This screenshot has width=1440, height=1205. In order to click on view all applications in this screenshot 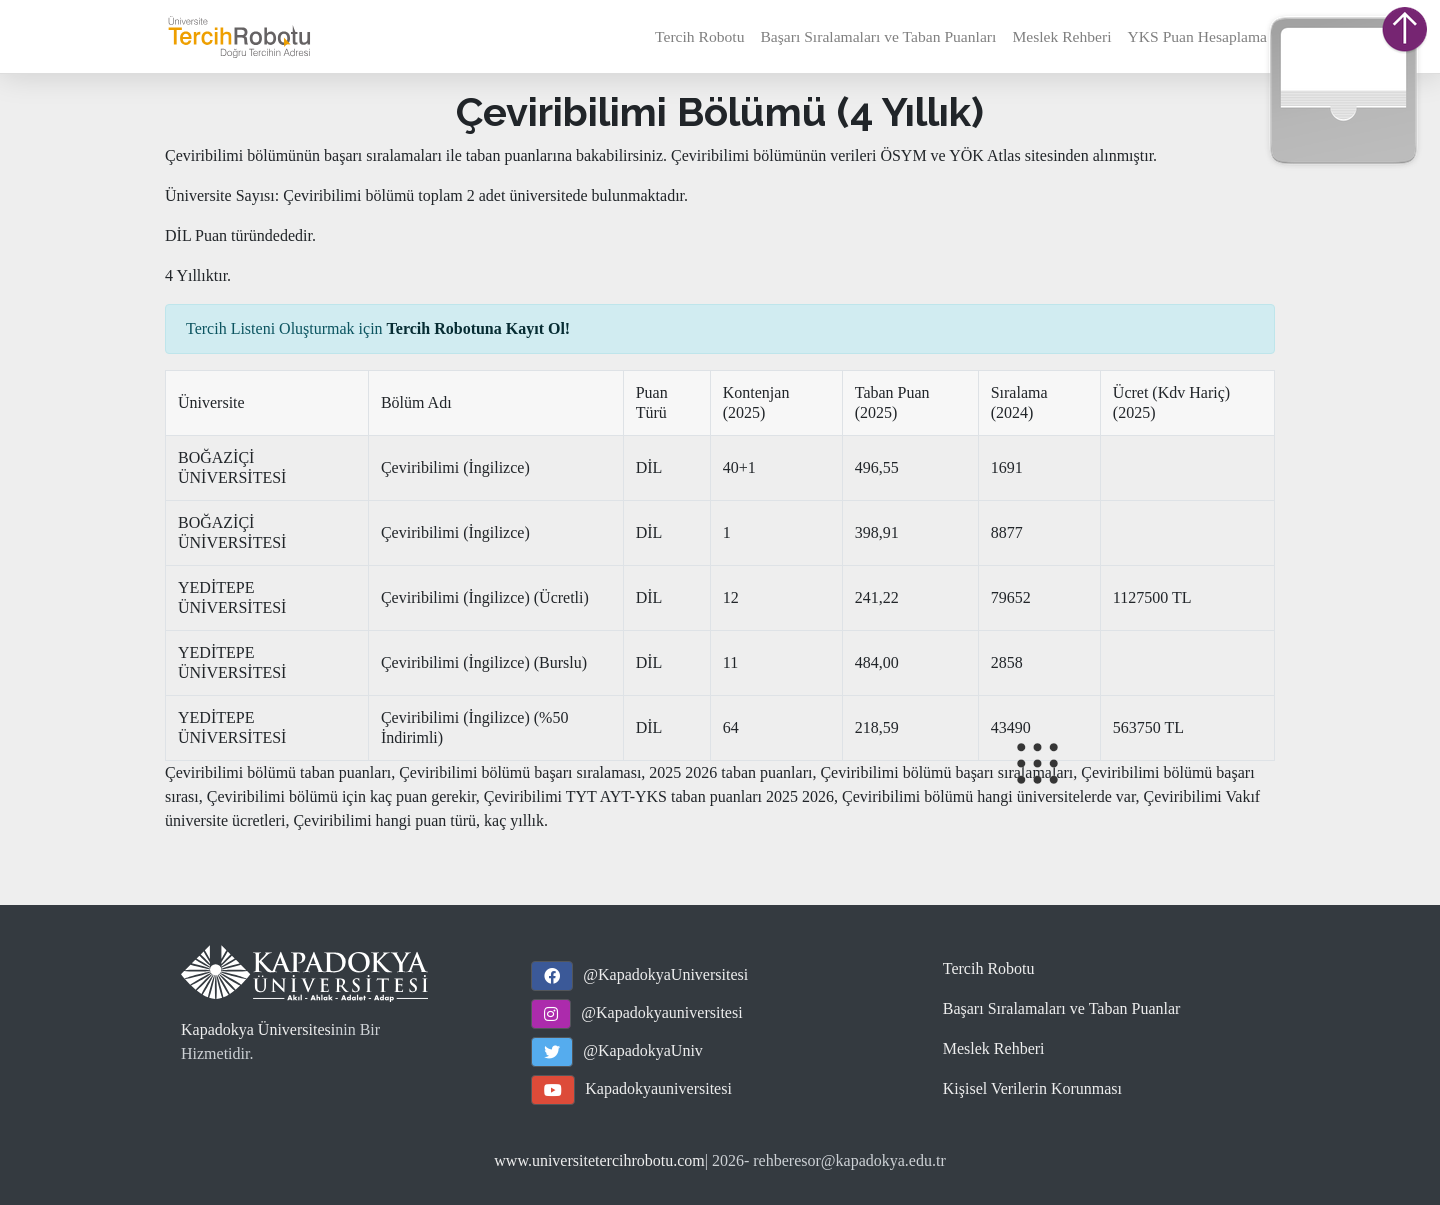, I will do `click(1037, 763)`.